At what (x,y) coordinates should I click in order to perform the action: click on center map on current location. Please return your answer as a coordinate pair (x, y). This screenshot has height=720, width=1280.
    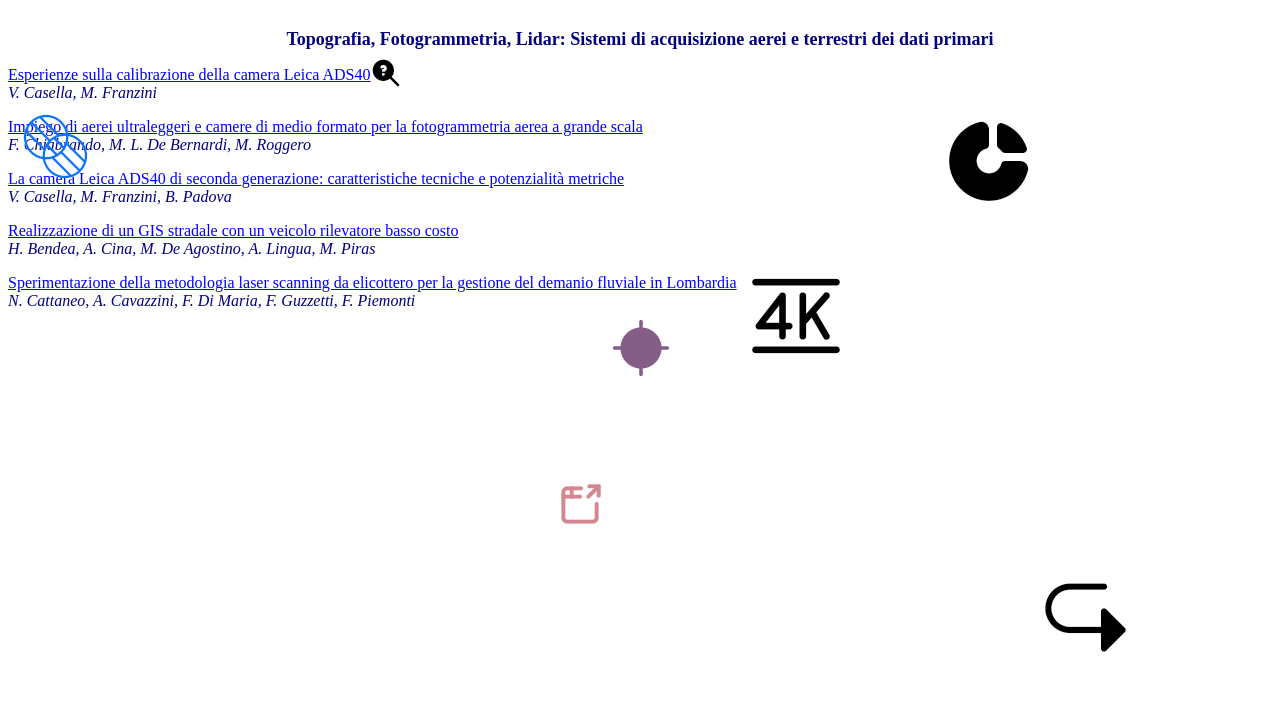
    Looking at the image, I should click on (641, 348).